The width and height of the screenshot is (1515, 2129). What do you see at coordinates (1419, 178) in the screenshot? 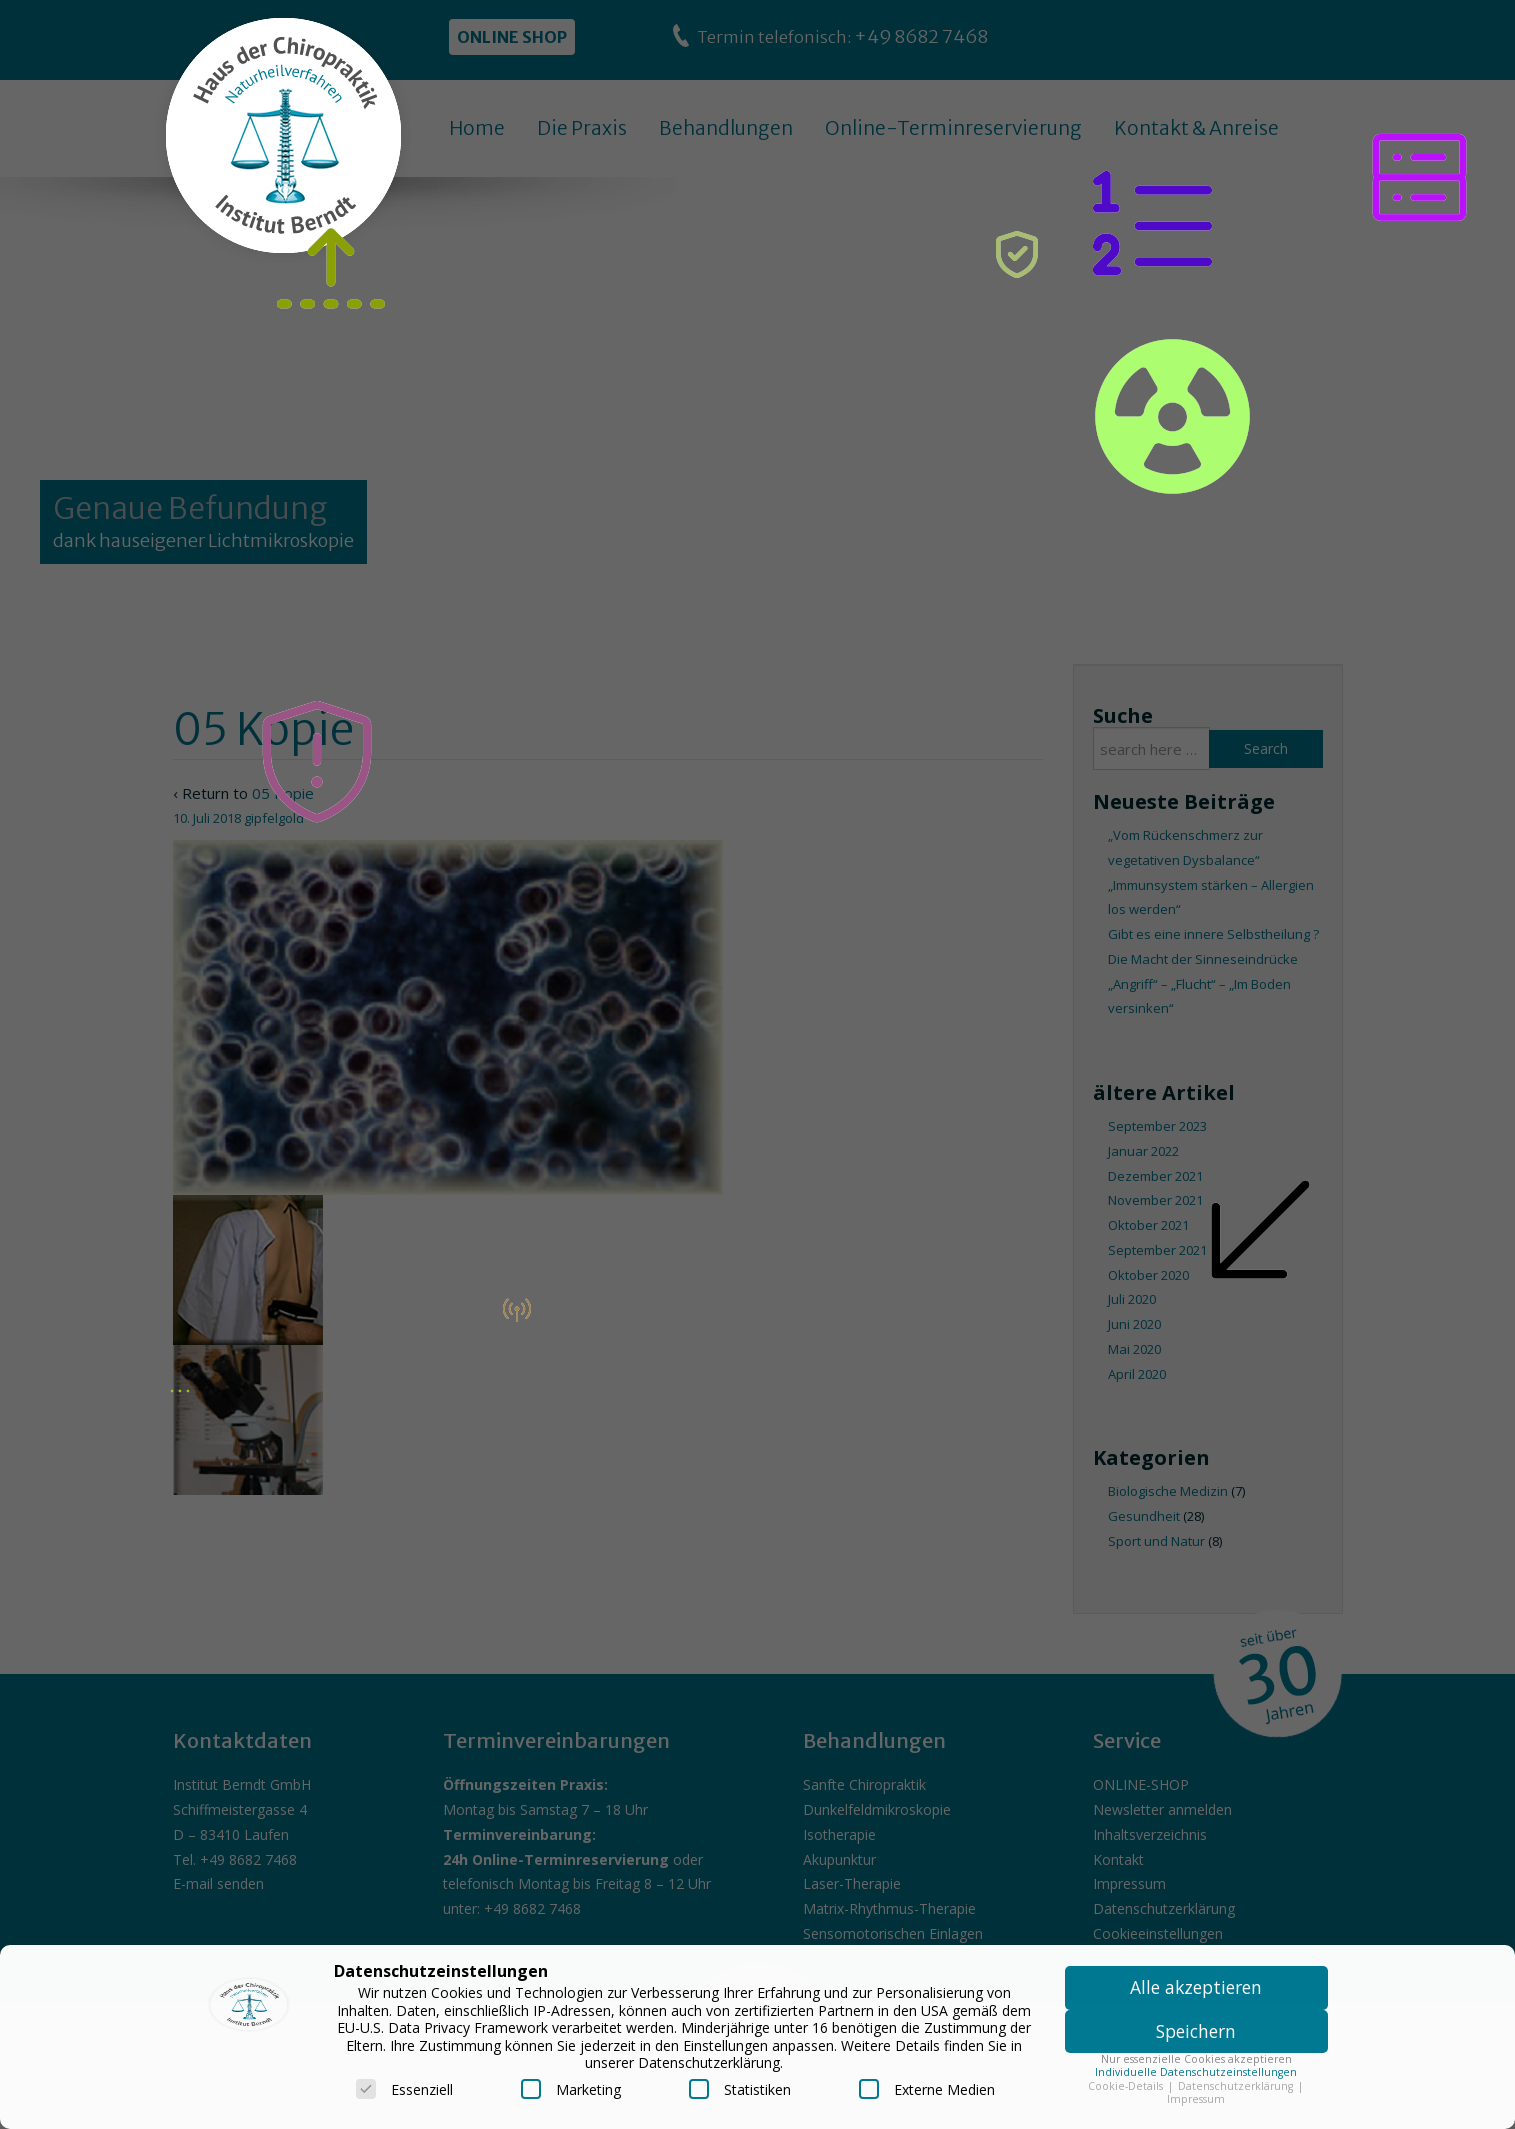
I see `access server settings or management` at bounding box center [1419, 178].